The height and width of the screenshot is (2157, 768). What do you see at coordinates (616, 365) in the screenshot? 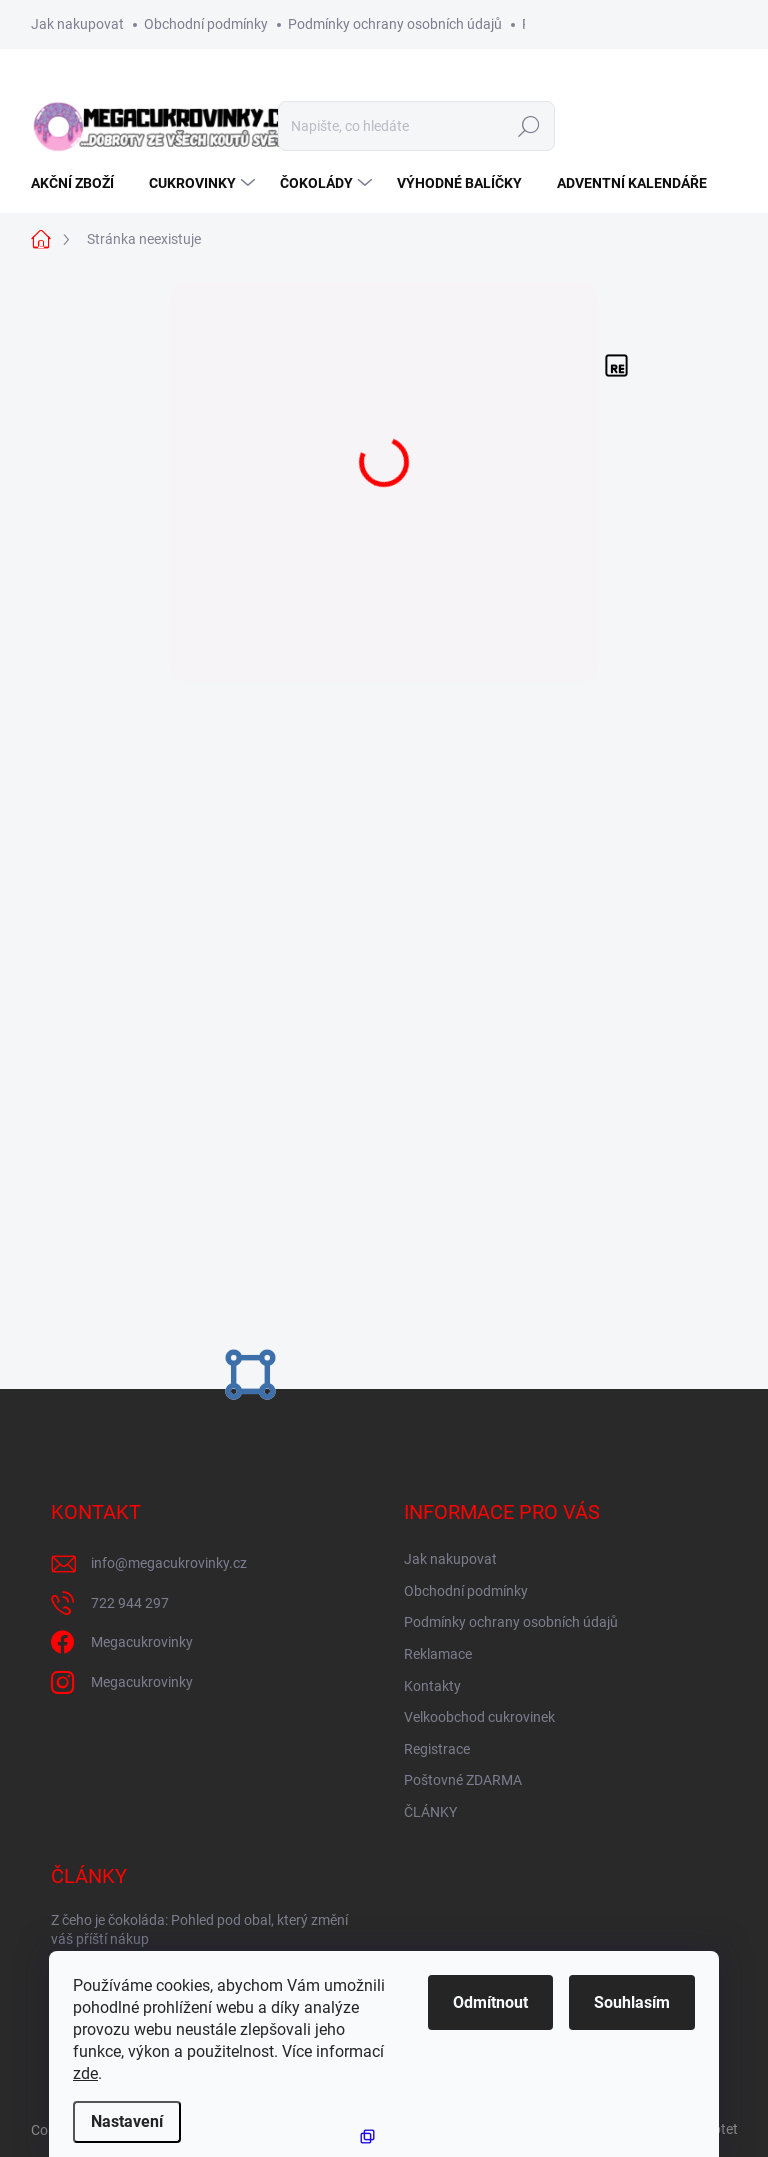
I see `ReasonML programming language logo` at bounding box center [616, 365].